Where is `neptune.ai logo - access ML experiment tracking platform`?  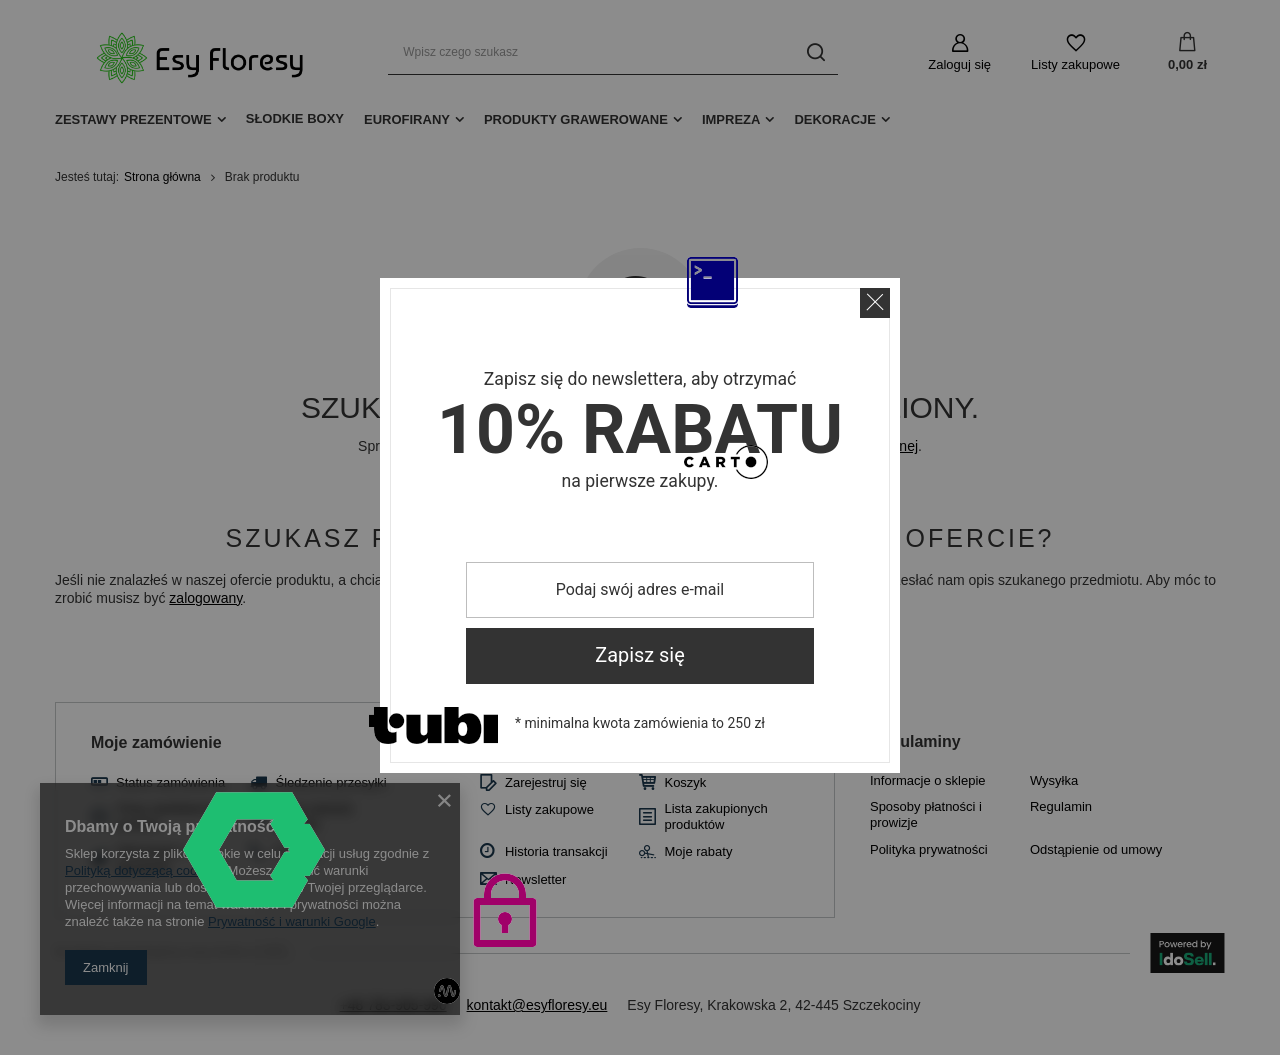
neptune.ai logo - access ML experiment tracking platform is located at coordinates (447, 991).